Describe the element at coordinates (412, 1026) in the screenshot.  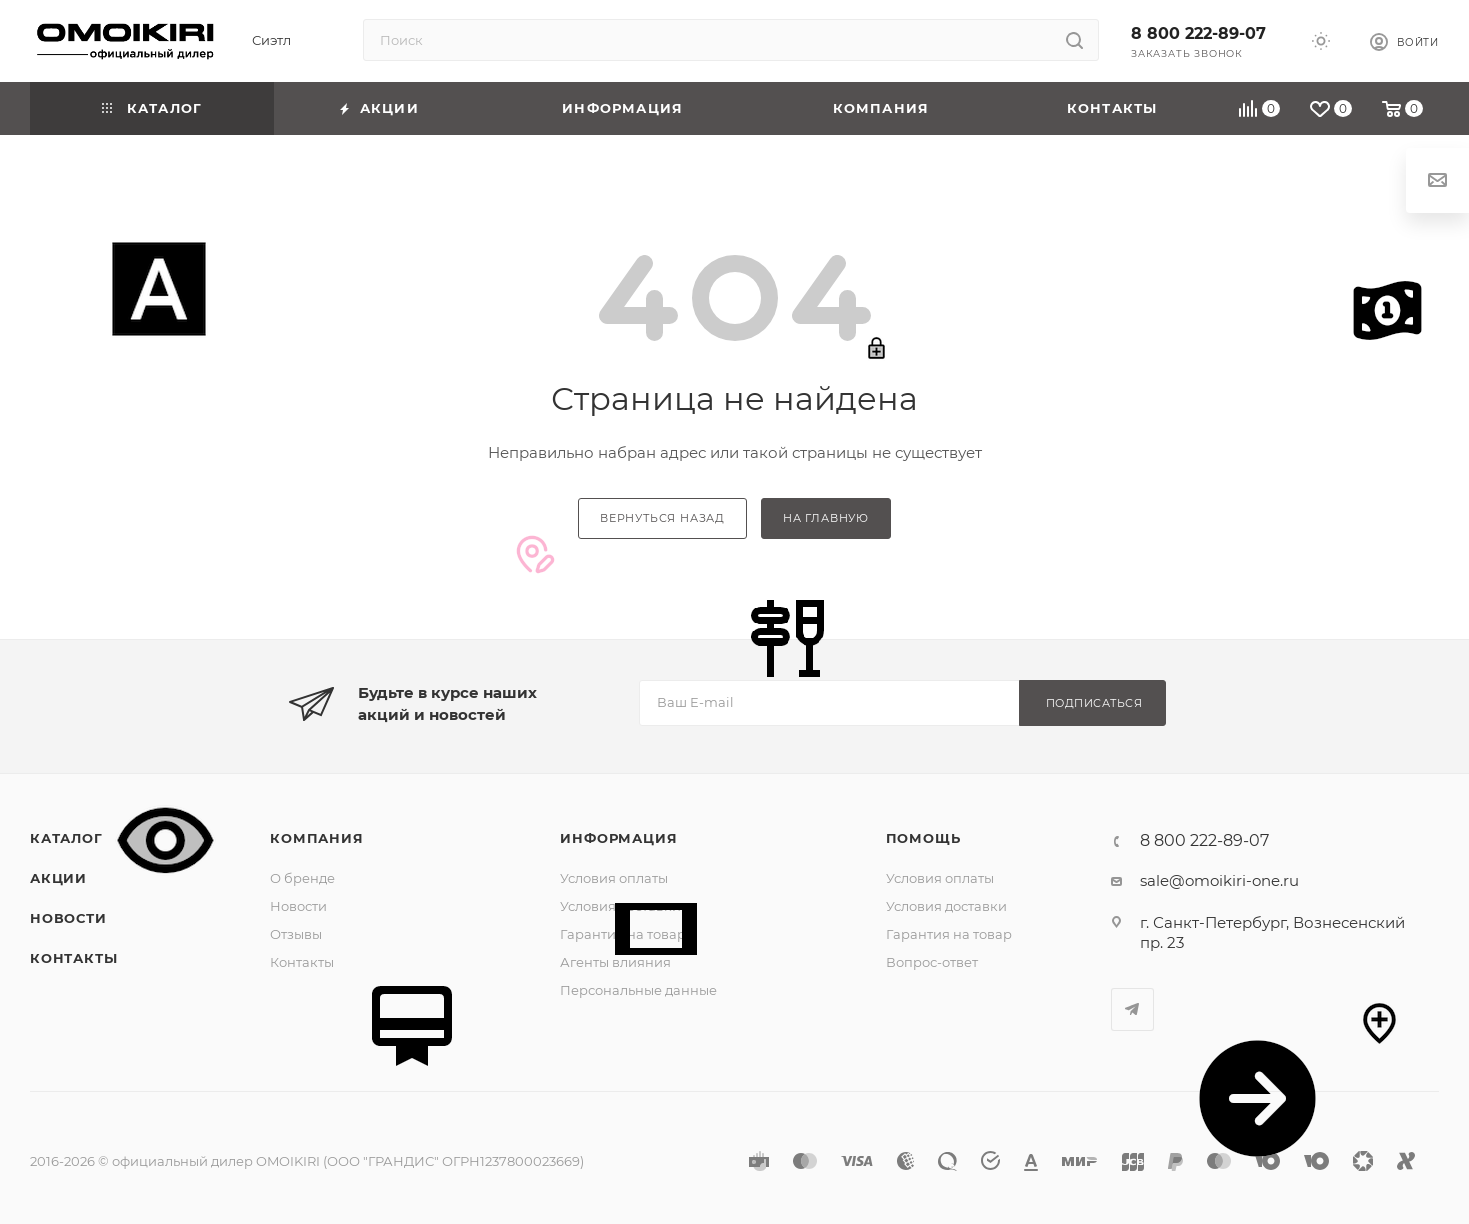
I see `view membership card details` at that location.